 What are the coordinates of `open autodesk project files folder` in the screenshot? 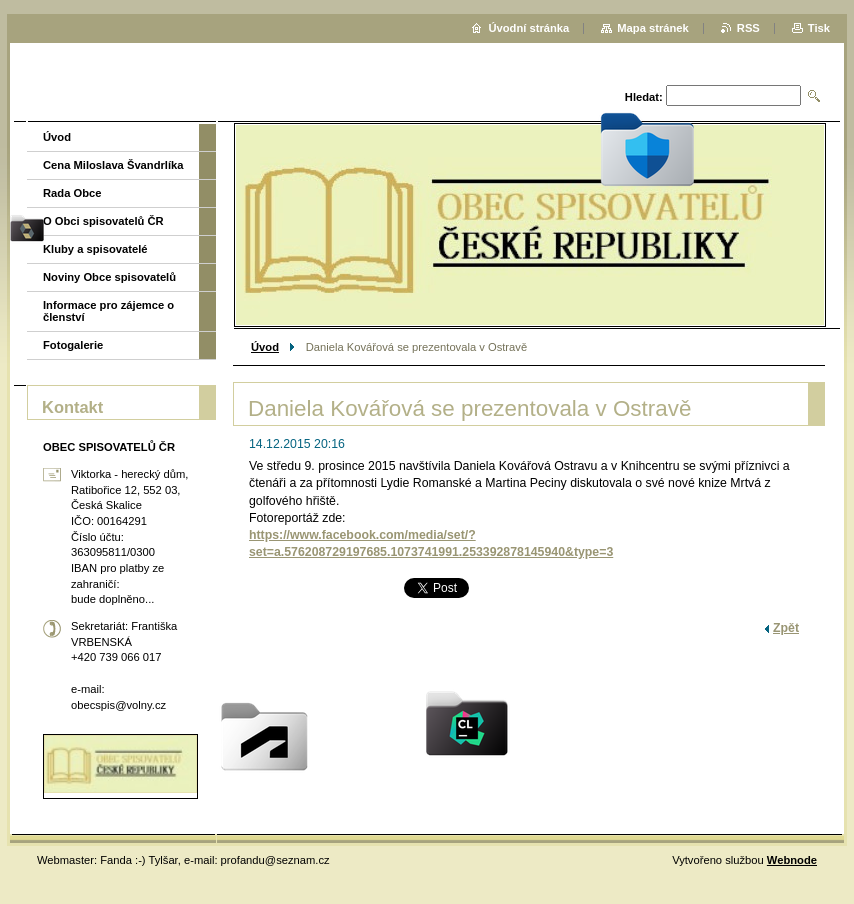 It's located at (264, 739).